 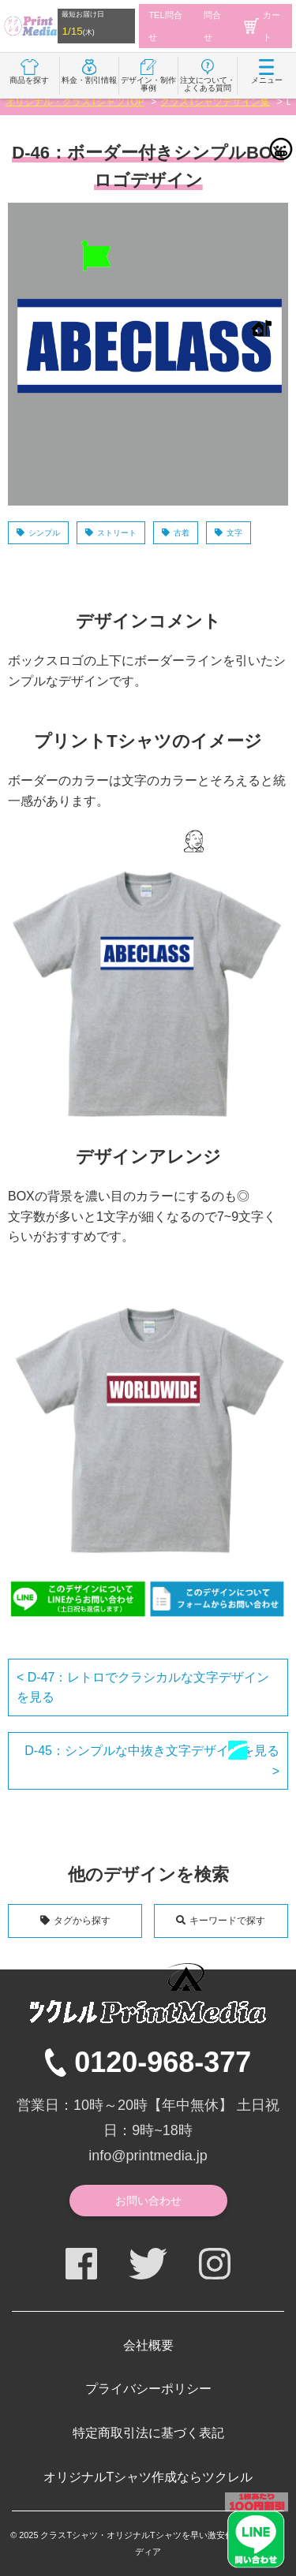 What do you see at coordinates (96, 256) in the screenshot?
I see `font awesome brand logo` at bounding box center [96, 256].